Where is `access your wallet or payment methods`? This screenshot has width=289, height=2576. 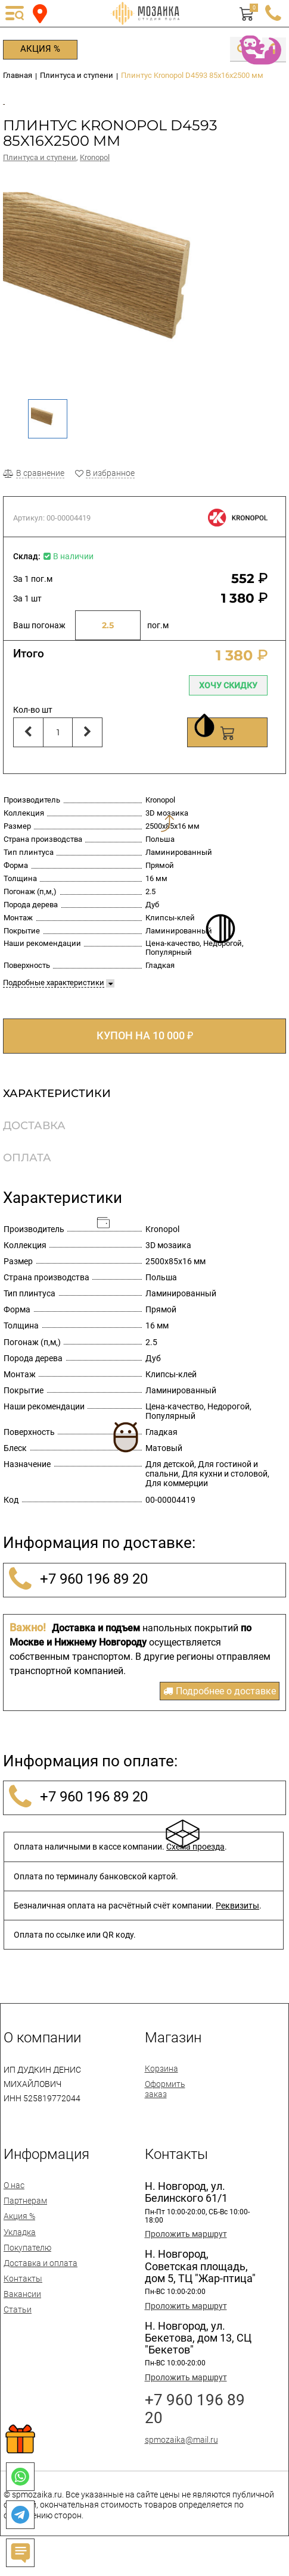 access your wallet or payment methods is located at coordinates (103, 1223).